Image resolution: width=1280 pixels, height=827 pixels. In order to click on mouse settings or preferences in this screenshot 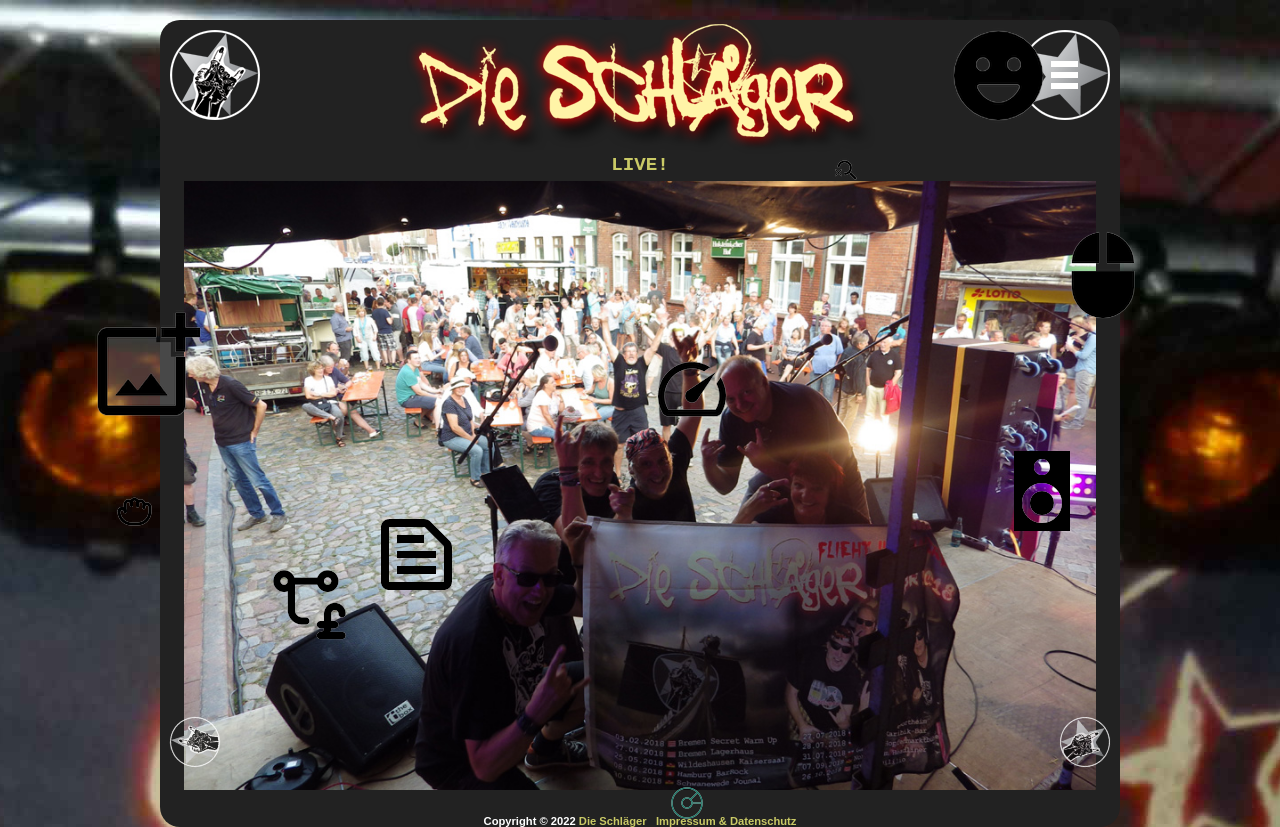, I will do `click(1103, 275)`.